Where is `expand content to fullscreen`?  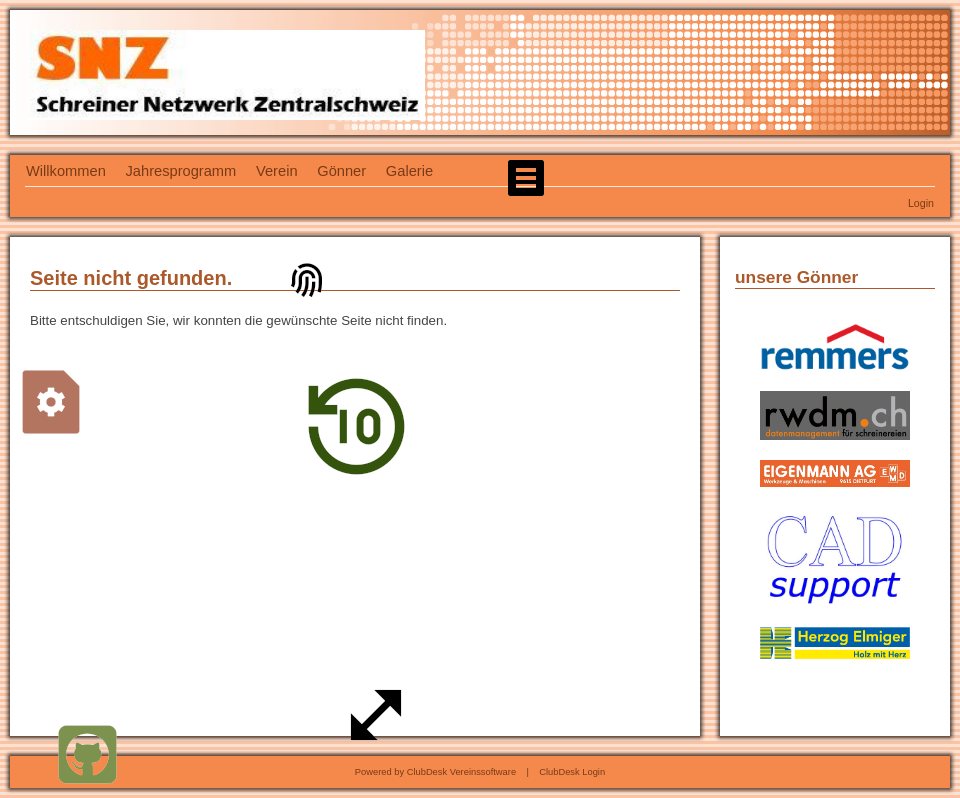
expand content to fullscreen is located at coordinates (376, 715).